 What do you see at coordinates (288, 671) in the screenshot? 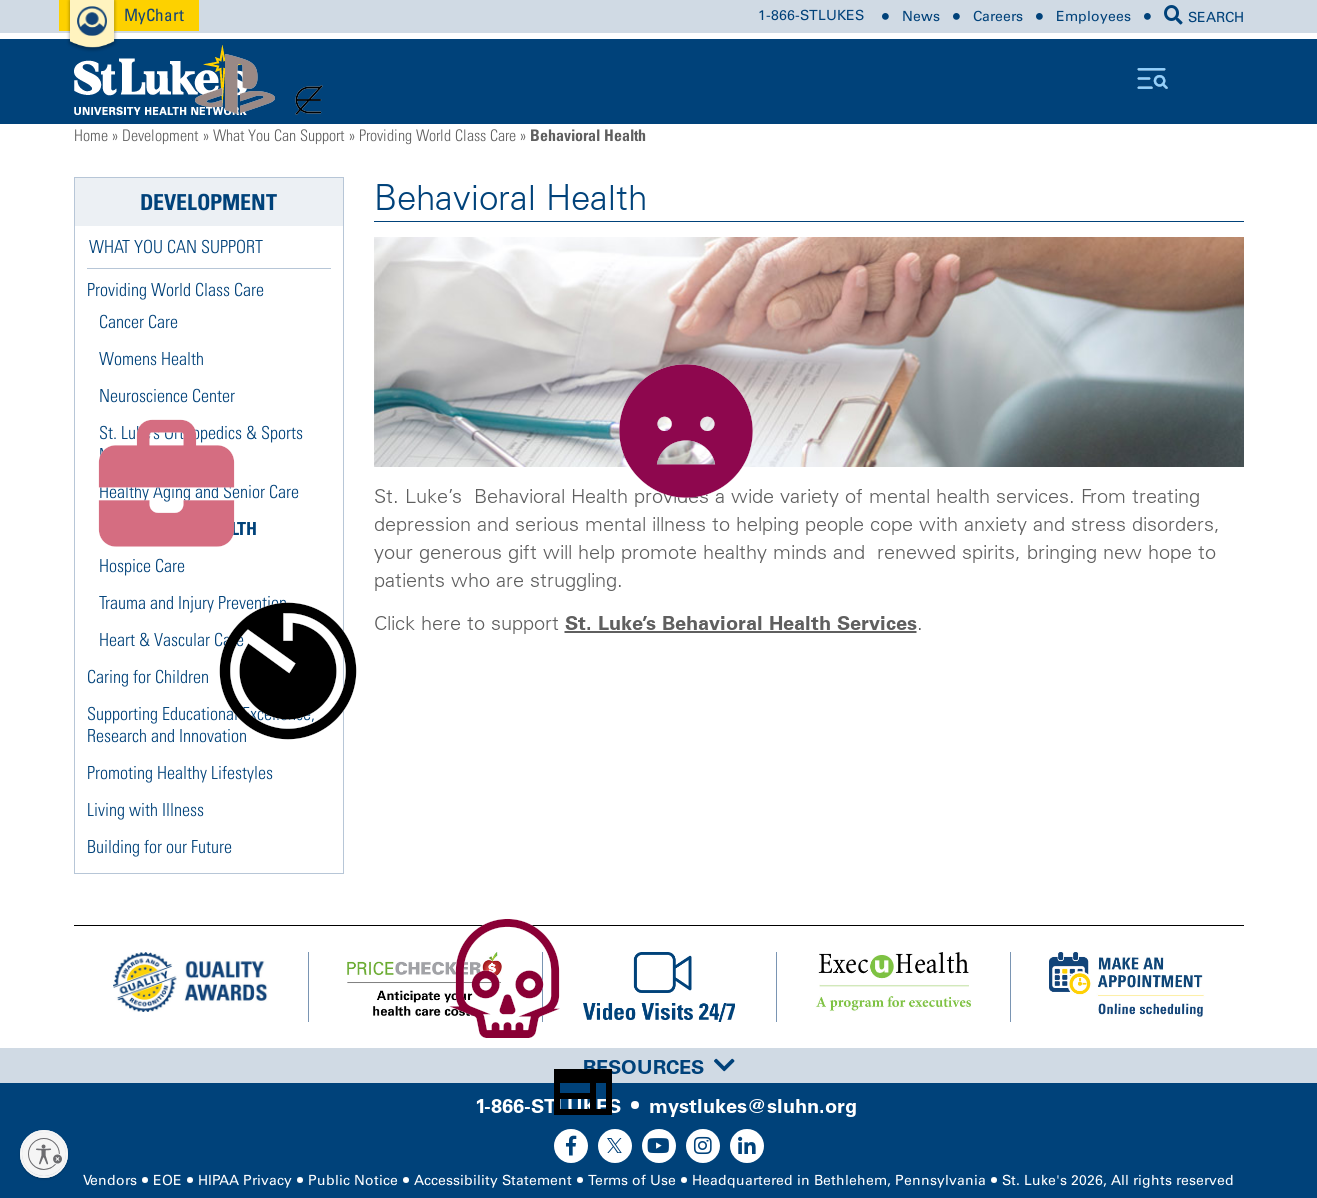
I see `set or view a countdown timer` at bounding box center [288, 671].